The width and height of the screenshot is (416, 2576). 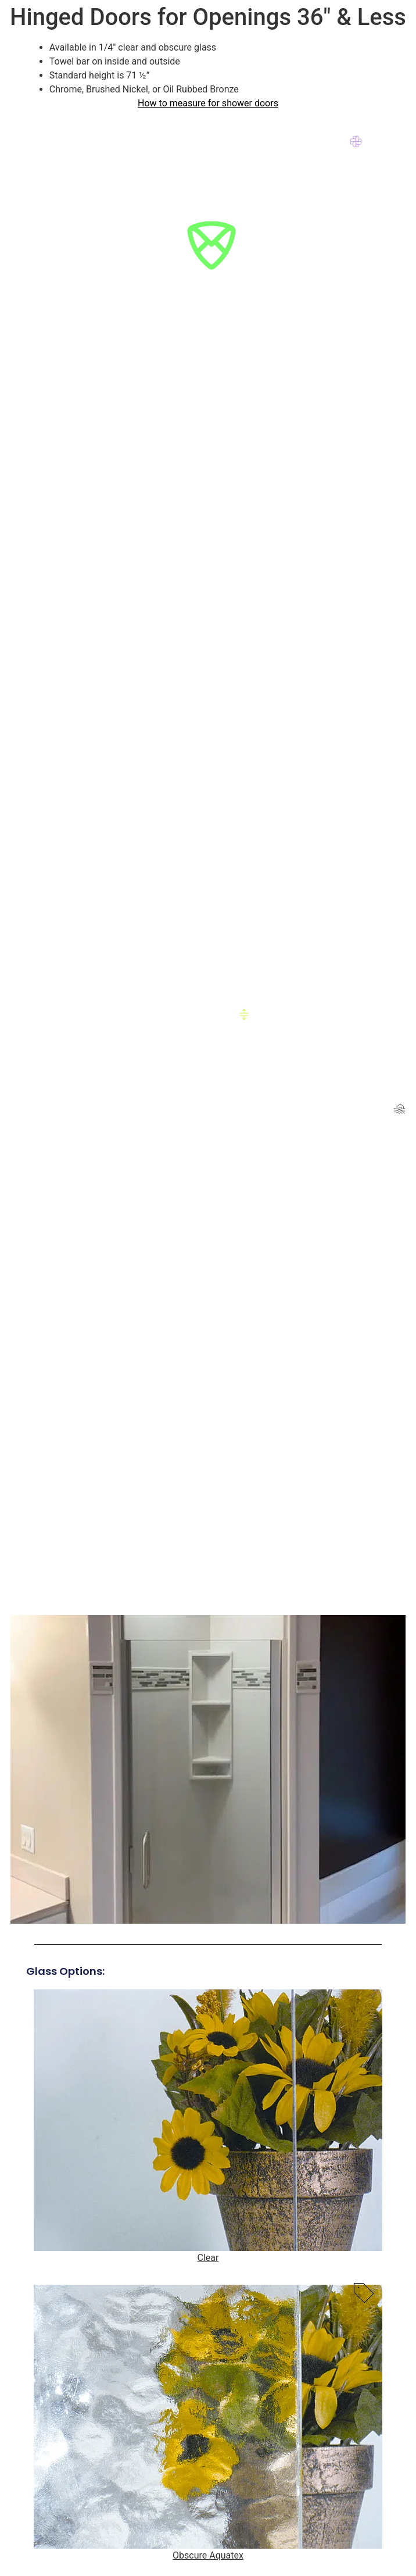 What do you see at coordinates (211, 245) in the screenshot?
I see `open ctemplar secure email service` at bounding box center [211, 245].